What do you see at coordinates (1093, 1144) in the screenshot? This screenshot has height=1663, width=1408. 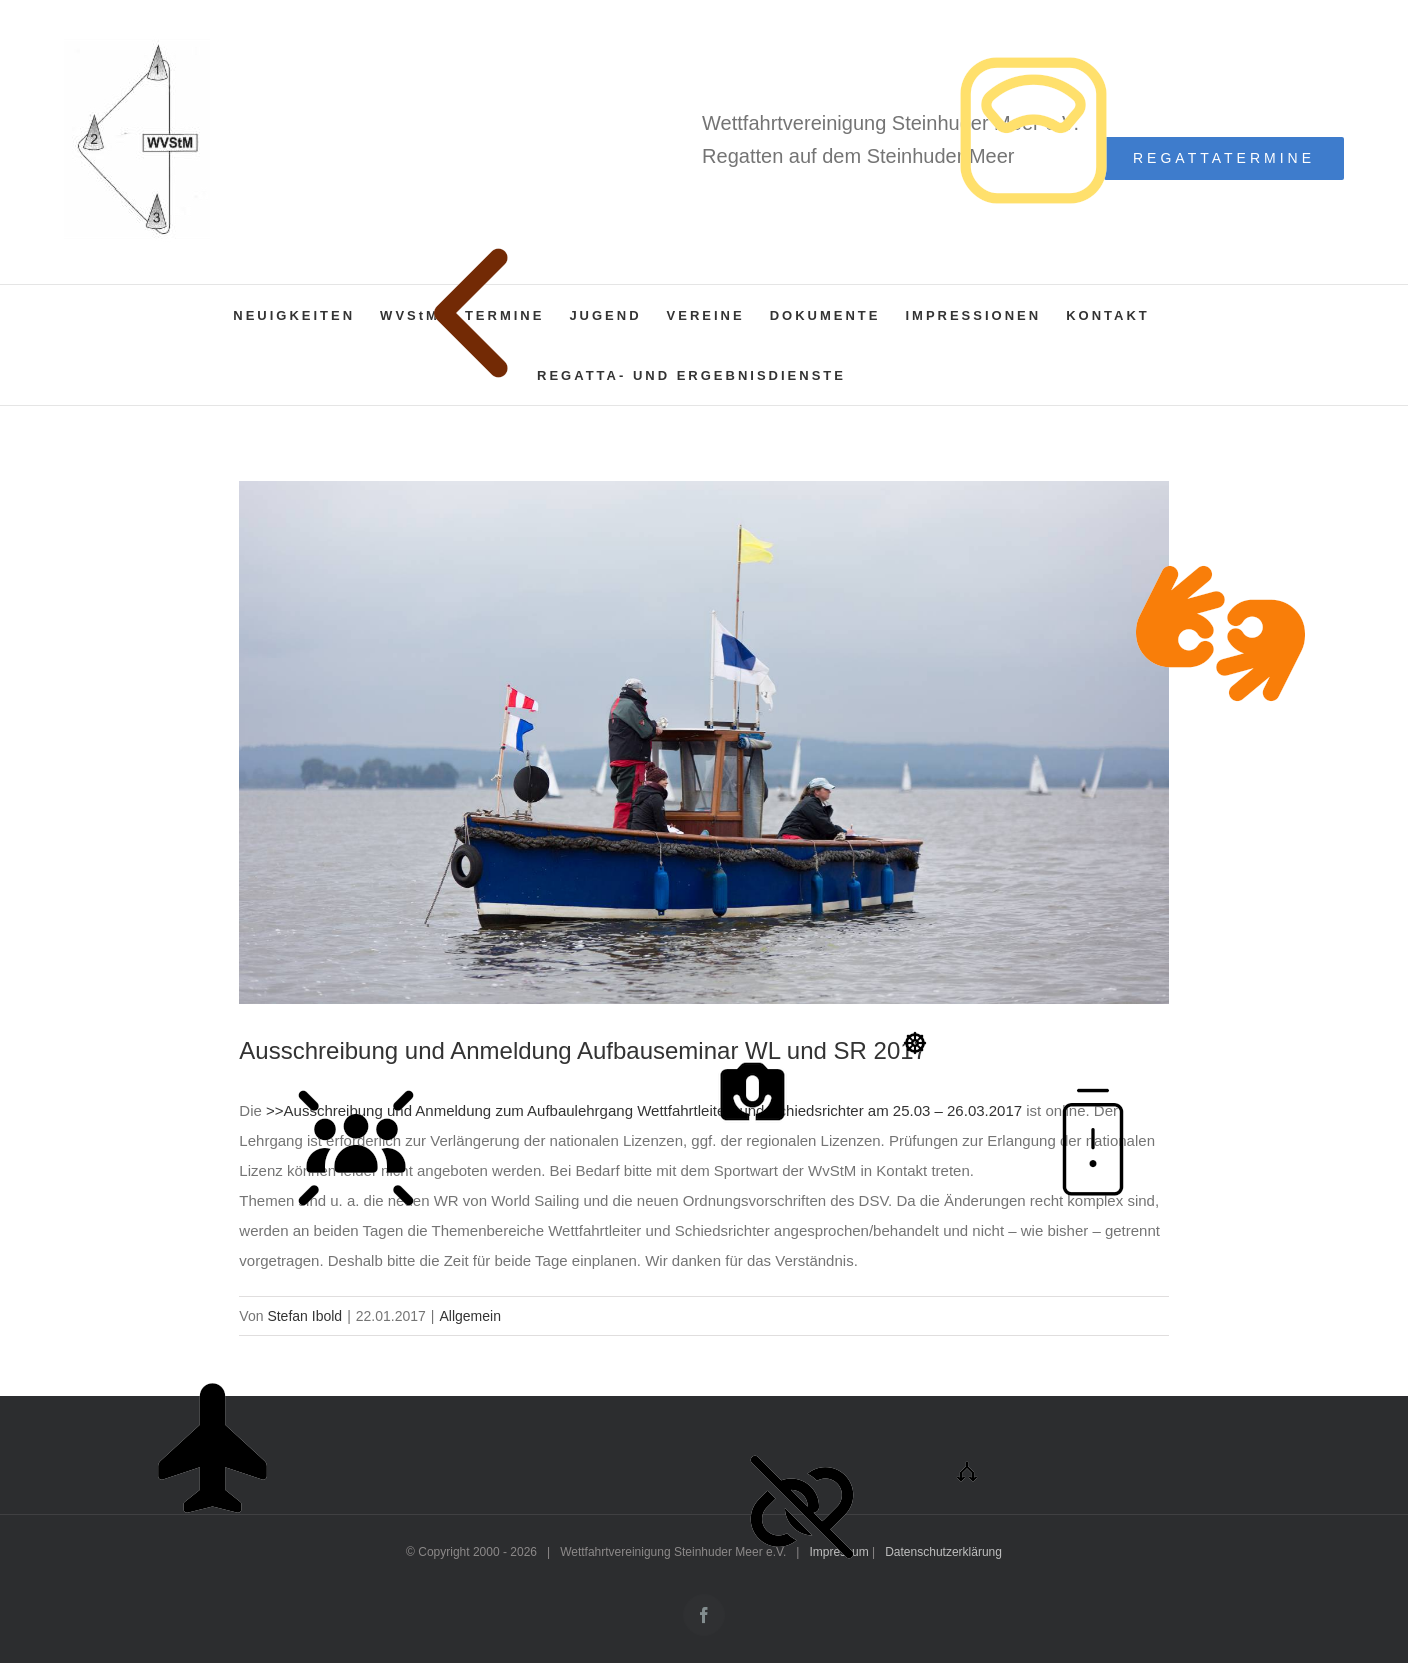 I see `indicates low battery warning` at bounding box center [1093, 1144].